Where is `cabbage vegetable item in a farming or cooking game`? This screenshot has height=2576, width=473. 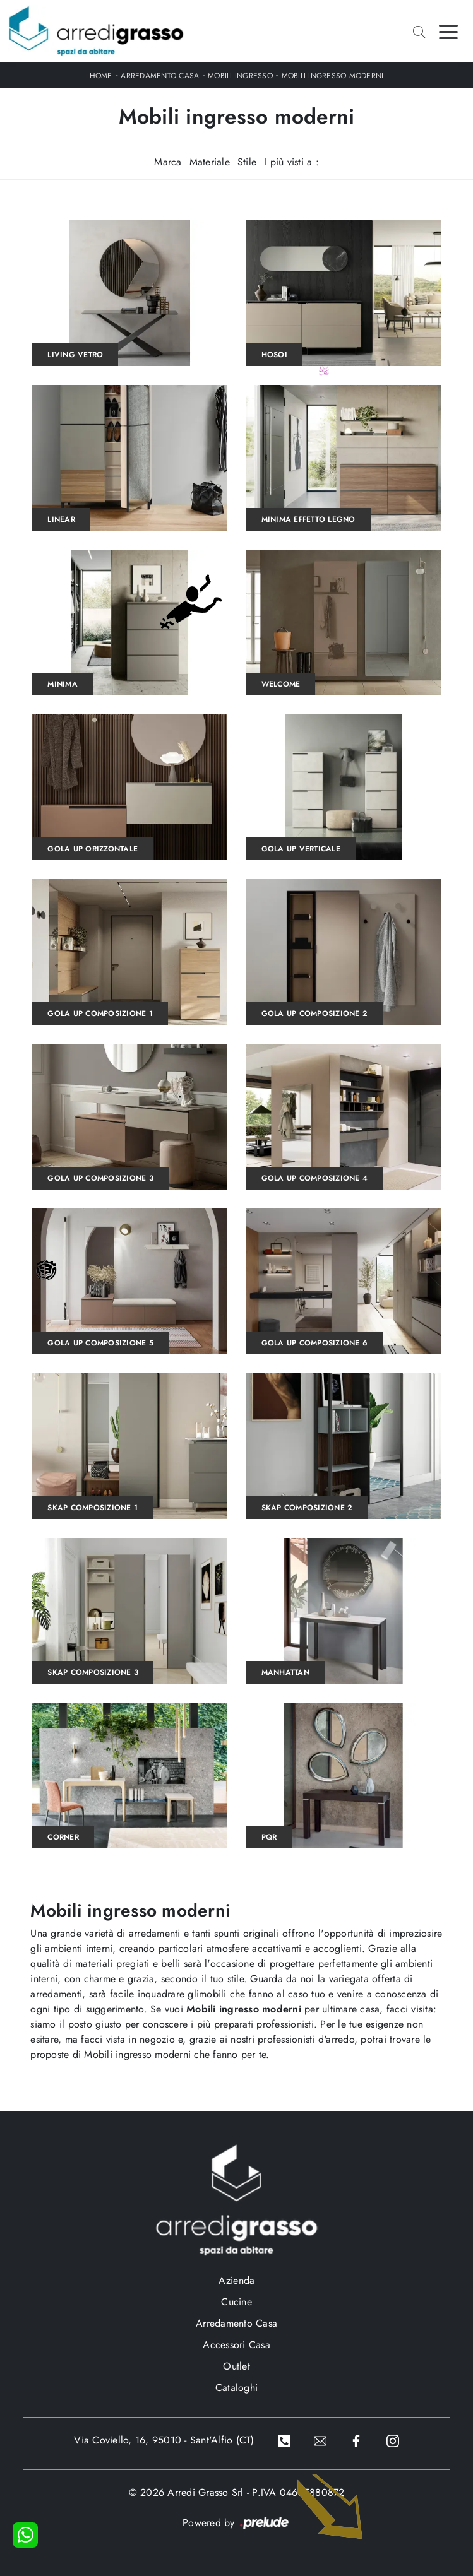 cabbage vegetable item in a farming or cooking game is located at coordinates (46, 1270).